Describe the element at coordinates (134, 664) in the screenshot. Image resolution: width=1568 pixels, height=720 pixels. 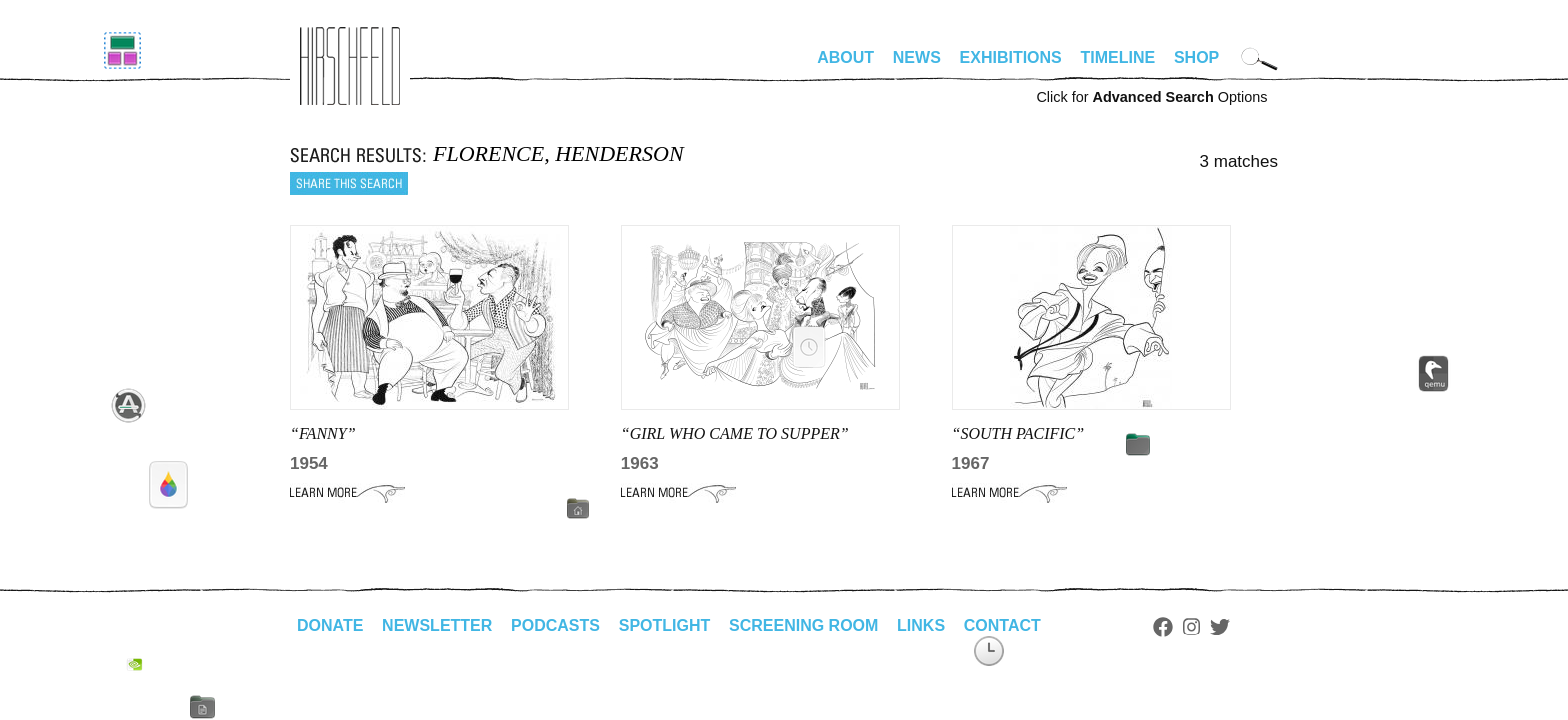
I see `open nvidia graphics card settings` at that location.